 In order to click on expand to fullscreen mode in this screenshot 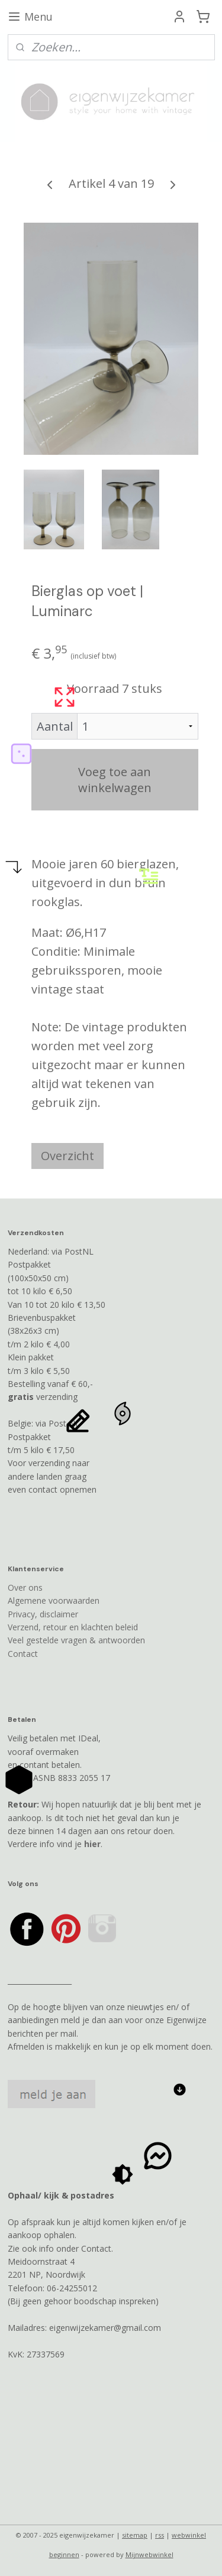, I will do `click(65, 697)`.